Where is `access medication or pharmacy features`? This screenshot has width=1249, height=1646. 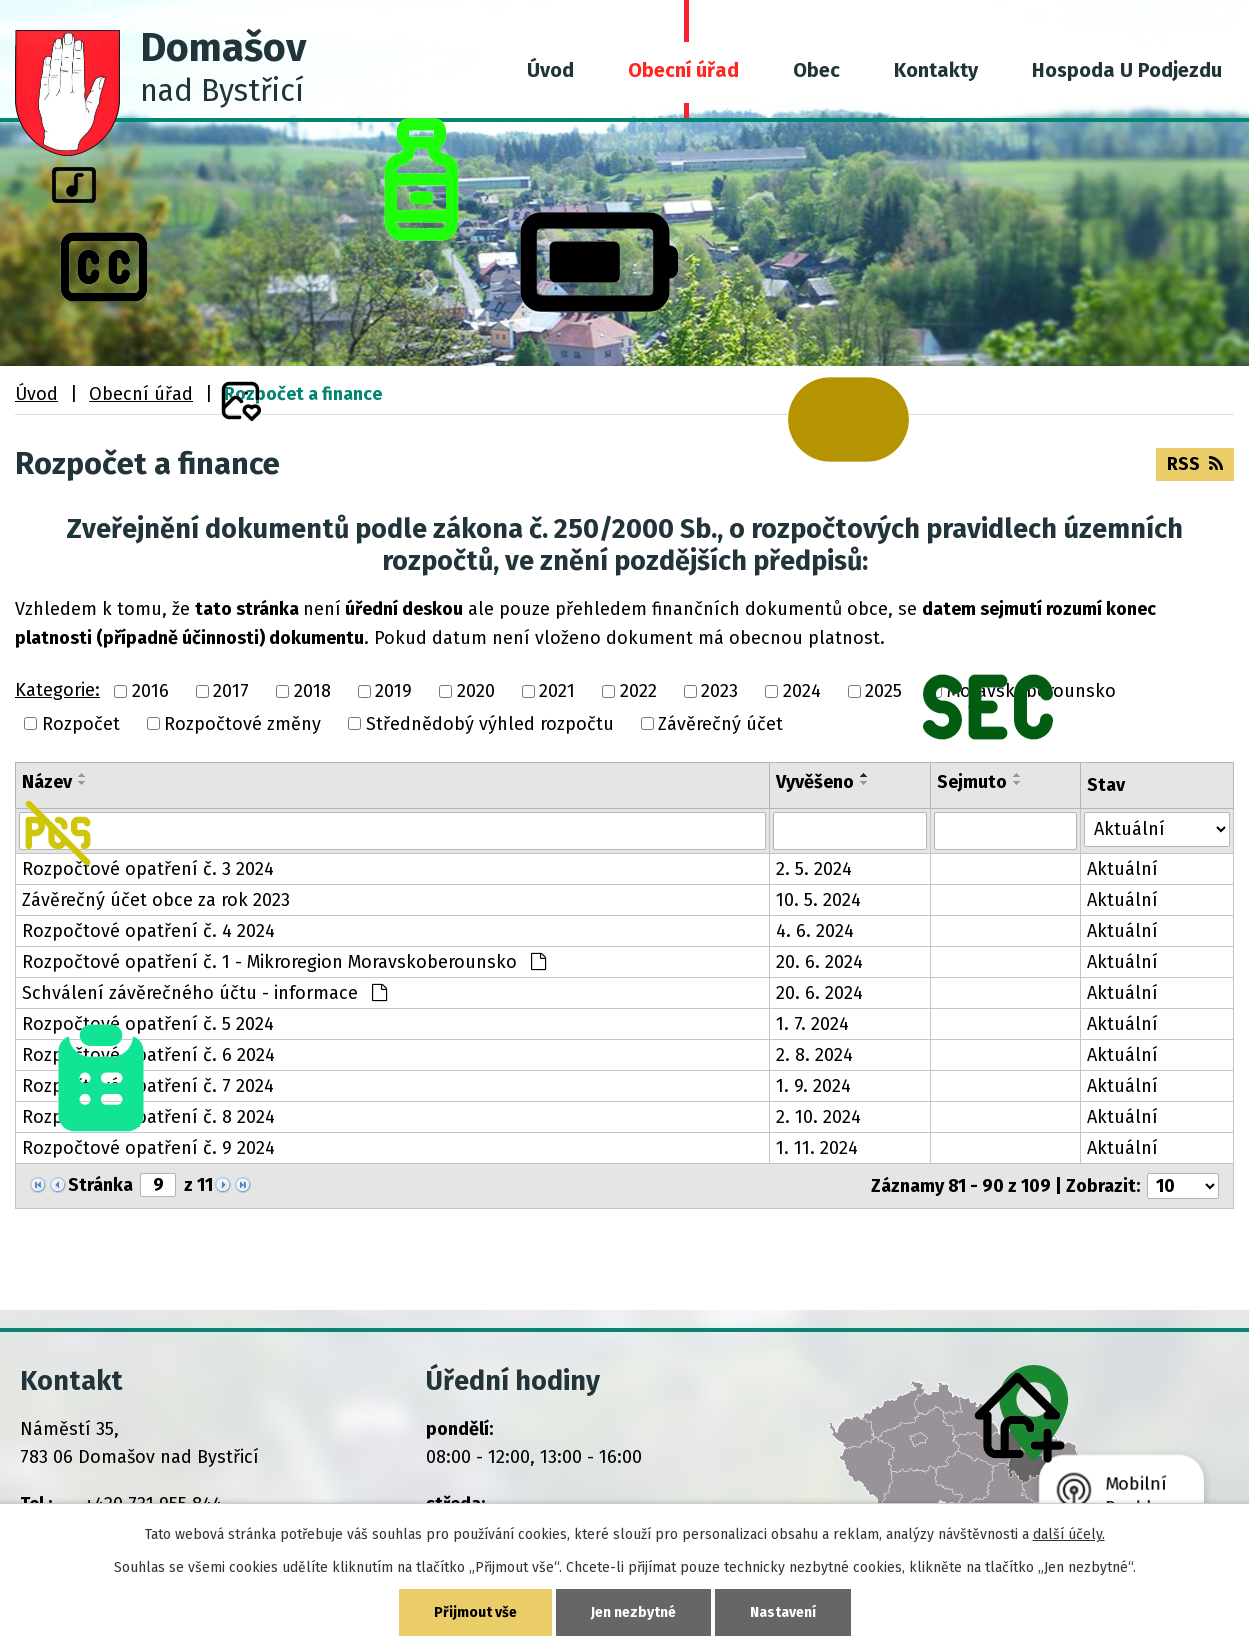 access medication or pharmacy features is located at coordinates (848, 419).